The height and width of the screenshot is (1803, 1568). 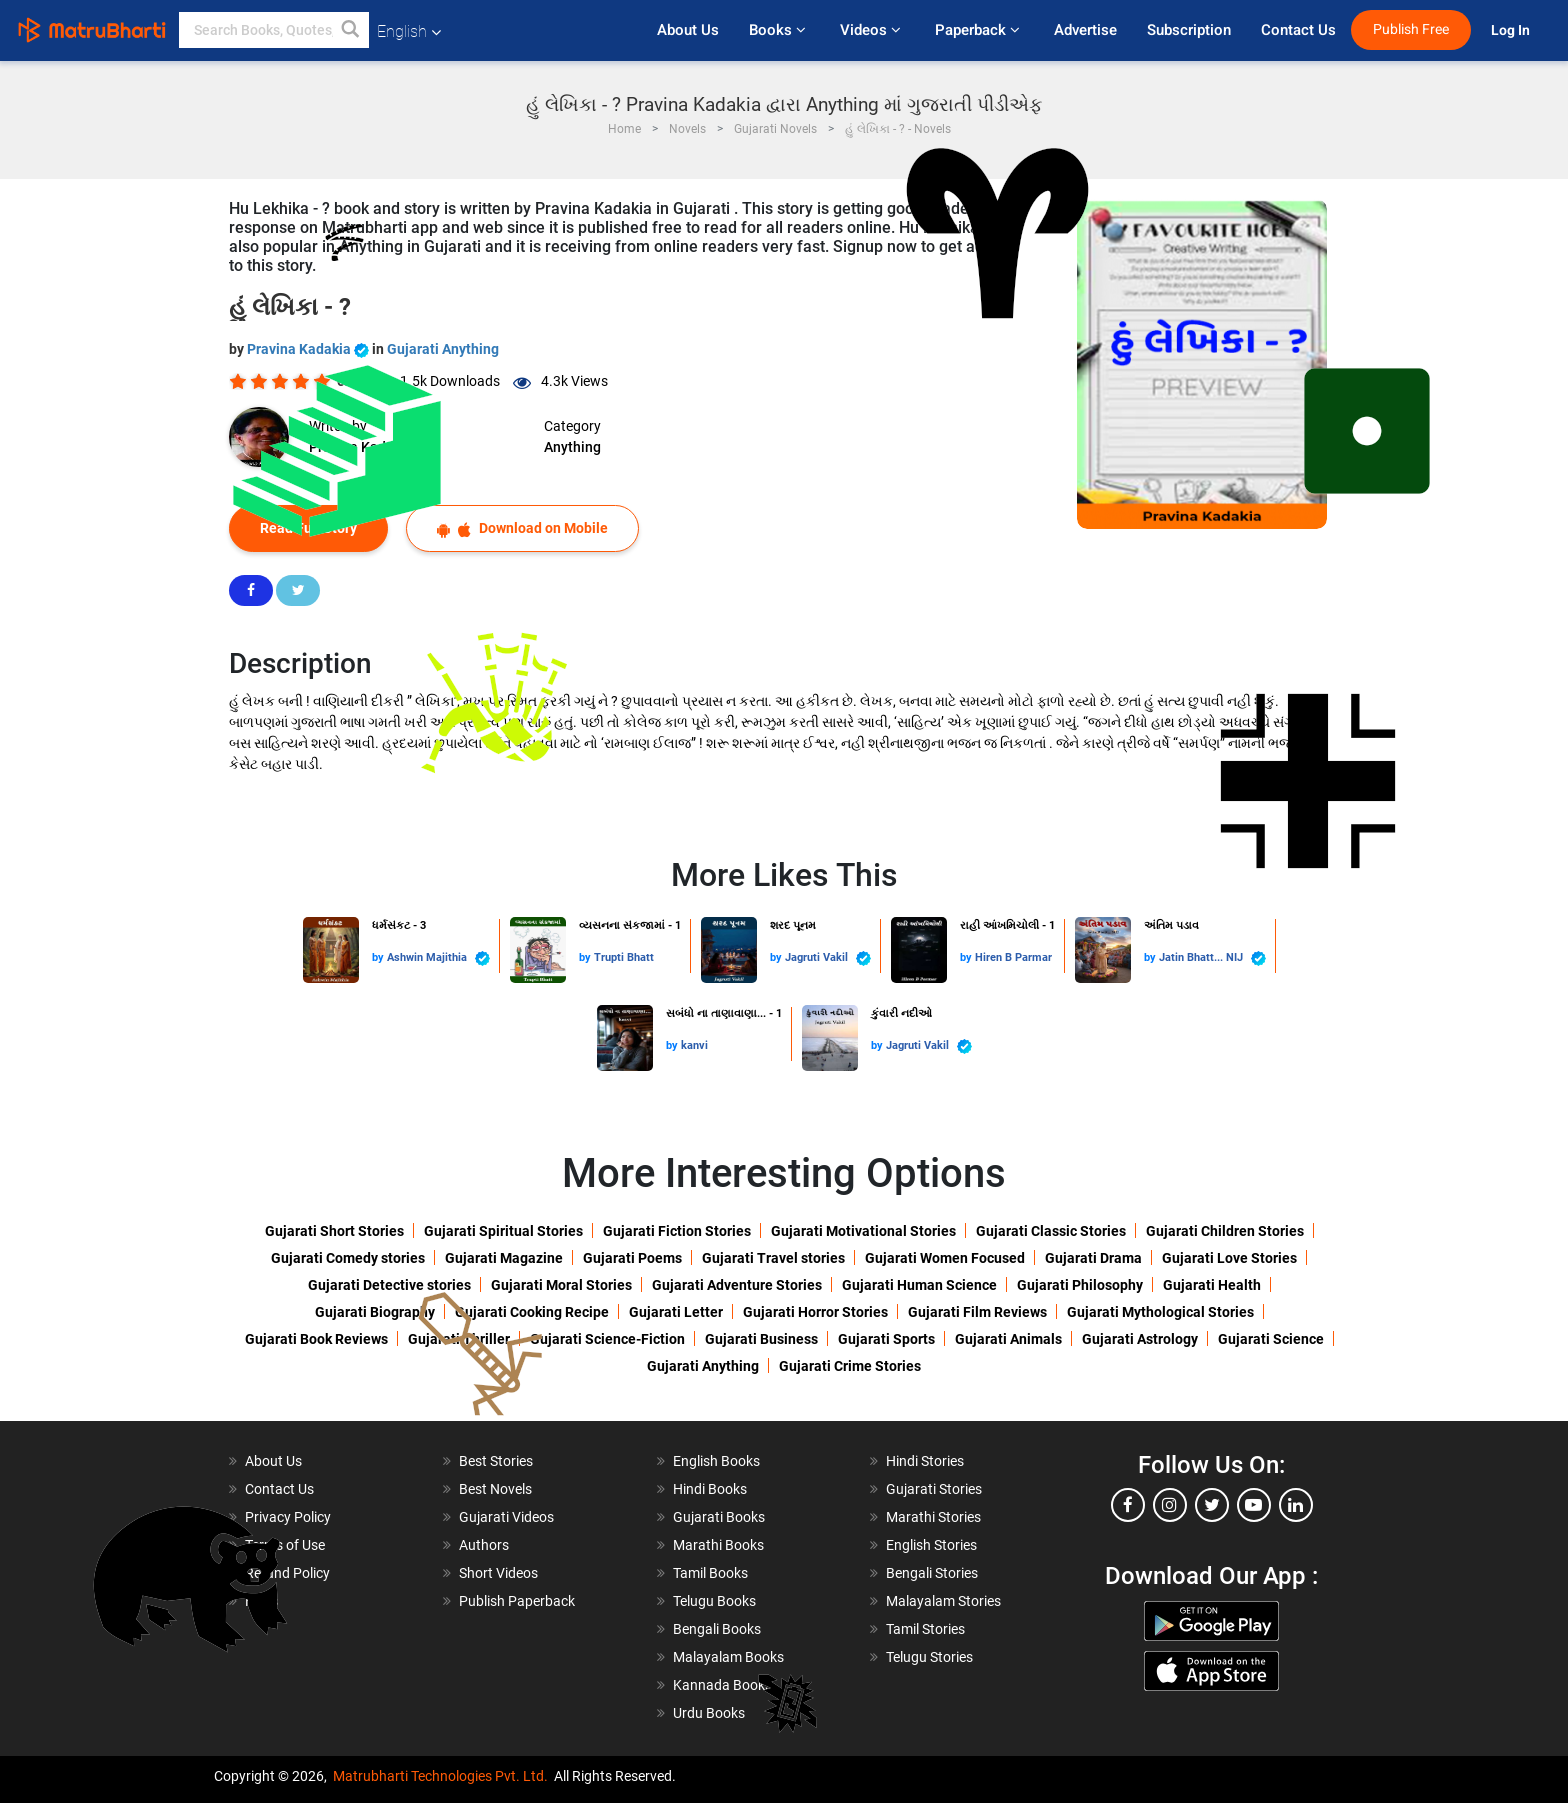 What do you see at coordinates (344, 242) in the screenshot?
I see `access measurement or dimension tools` at bounding box center [344, 242].